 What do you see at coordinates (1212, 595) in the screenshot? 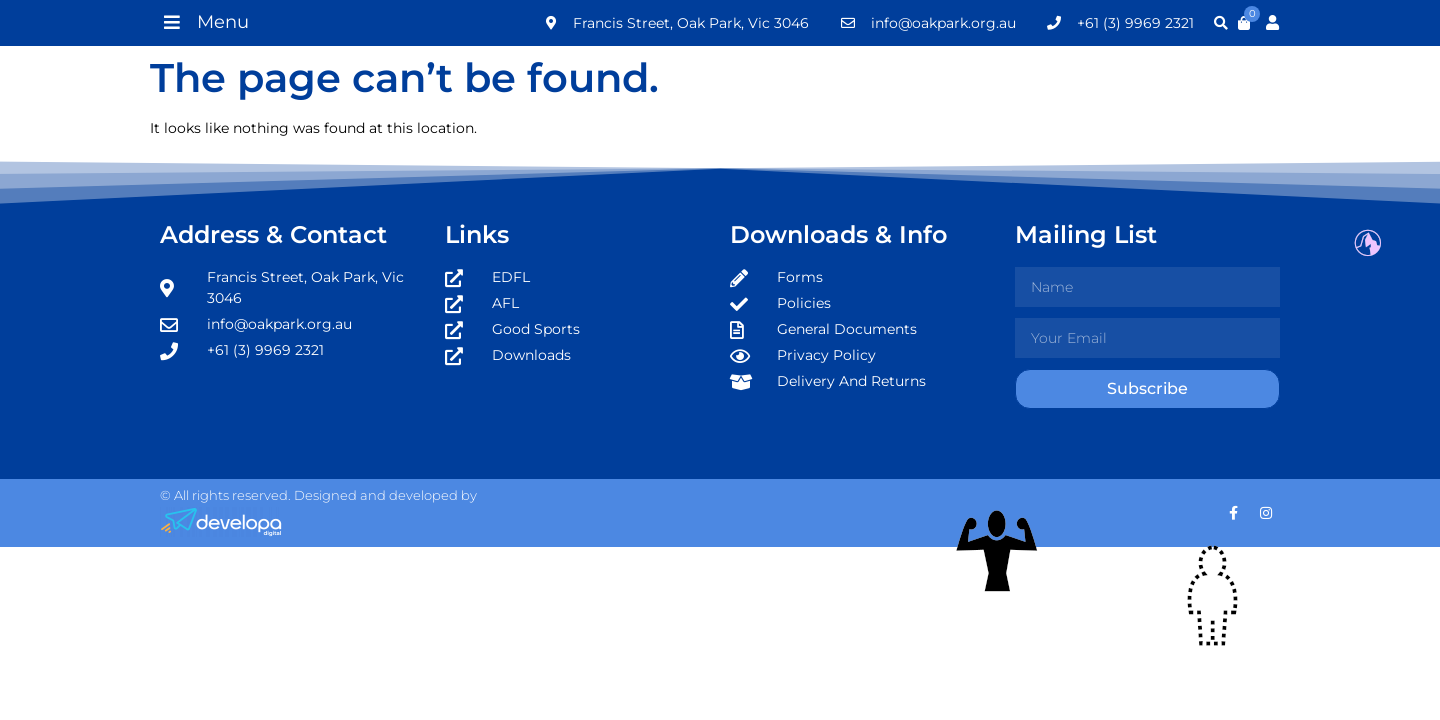
I see `toggle invisibility or stealth mode` at bounding box center [1212, 595].